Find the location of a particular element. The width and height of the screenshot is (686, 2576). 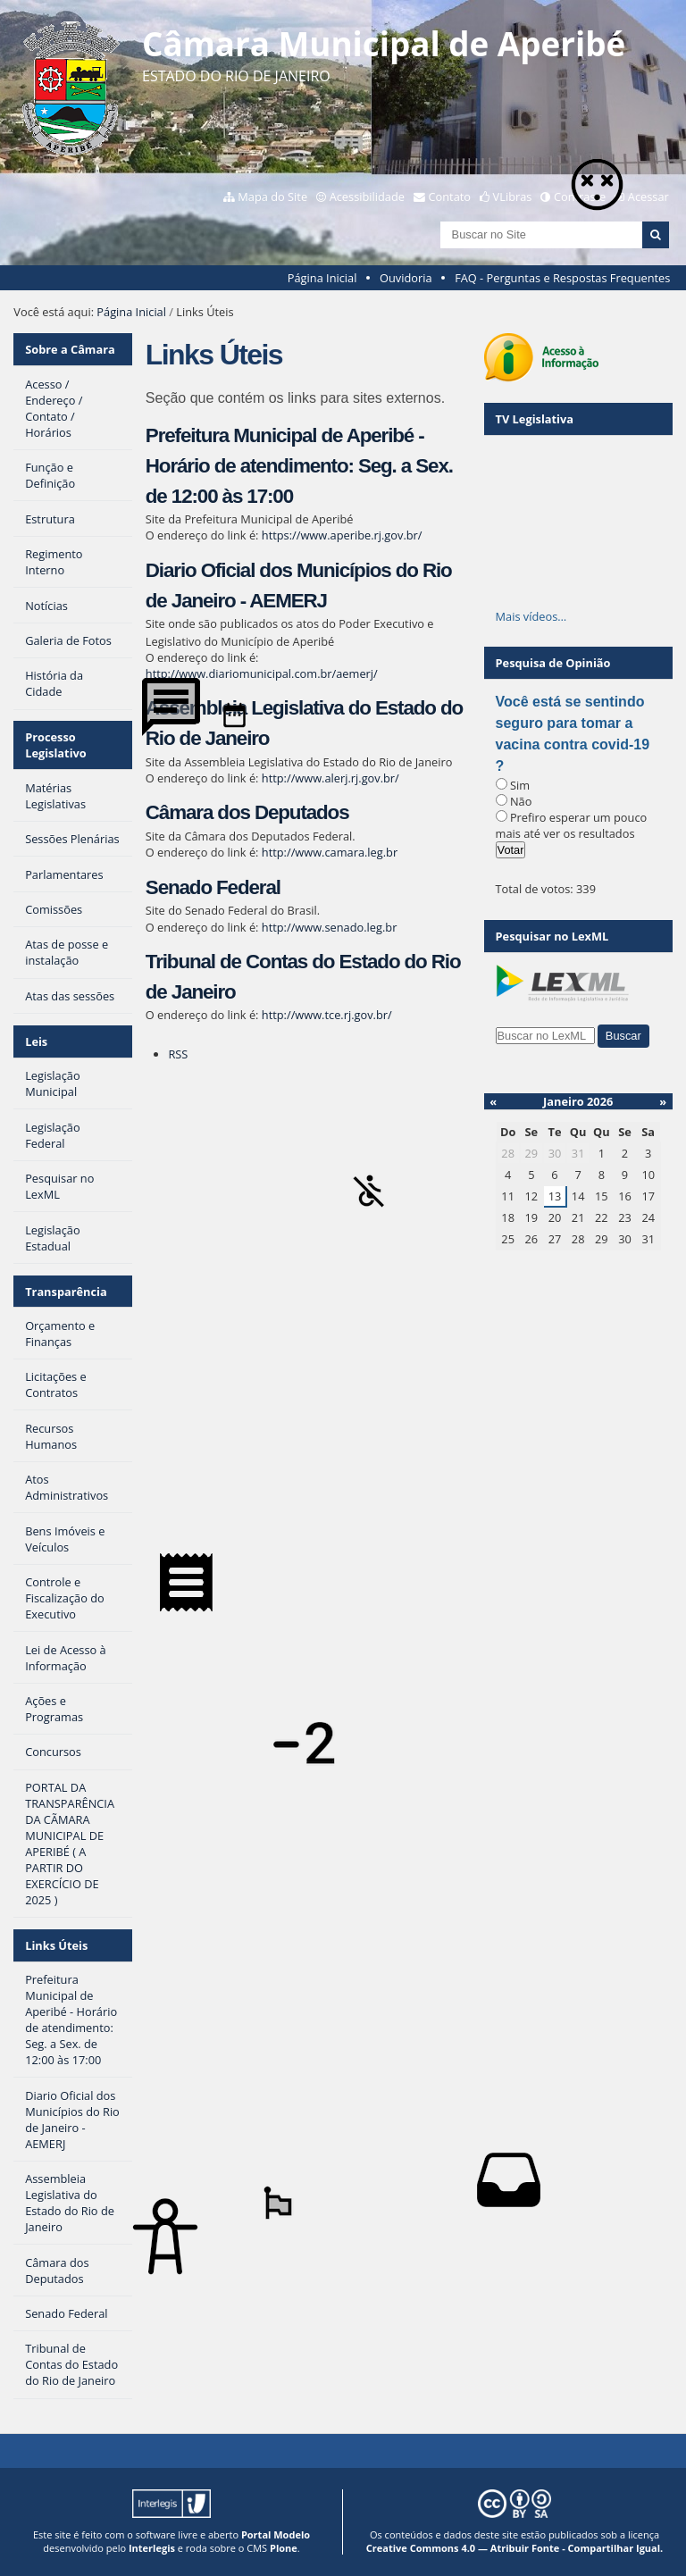

access accessibility settings is located at coordinates (165, 2236).